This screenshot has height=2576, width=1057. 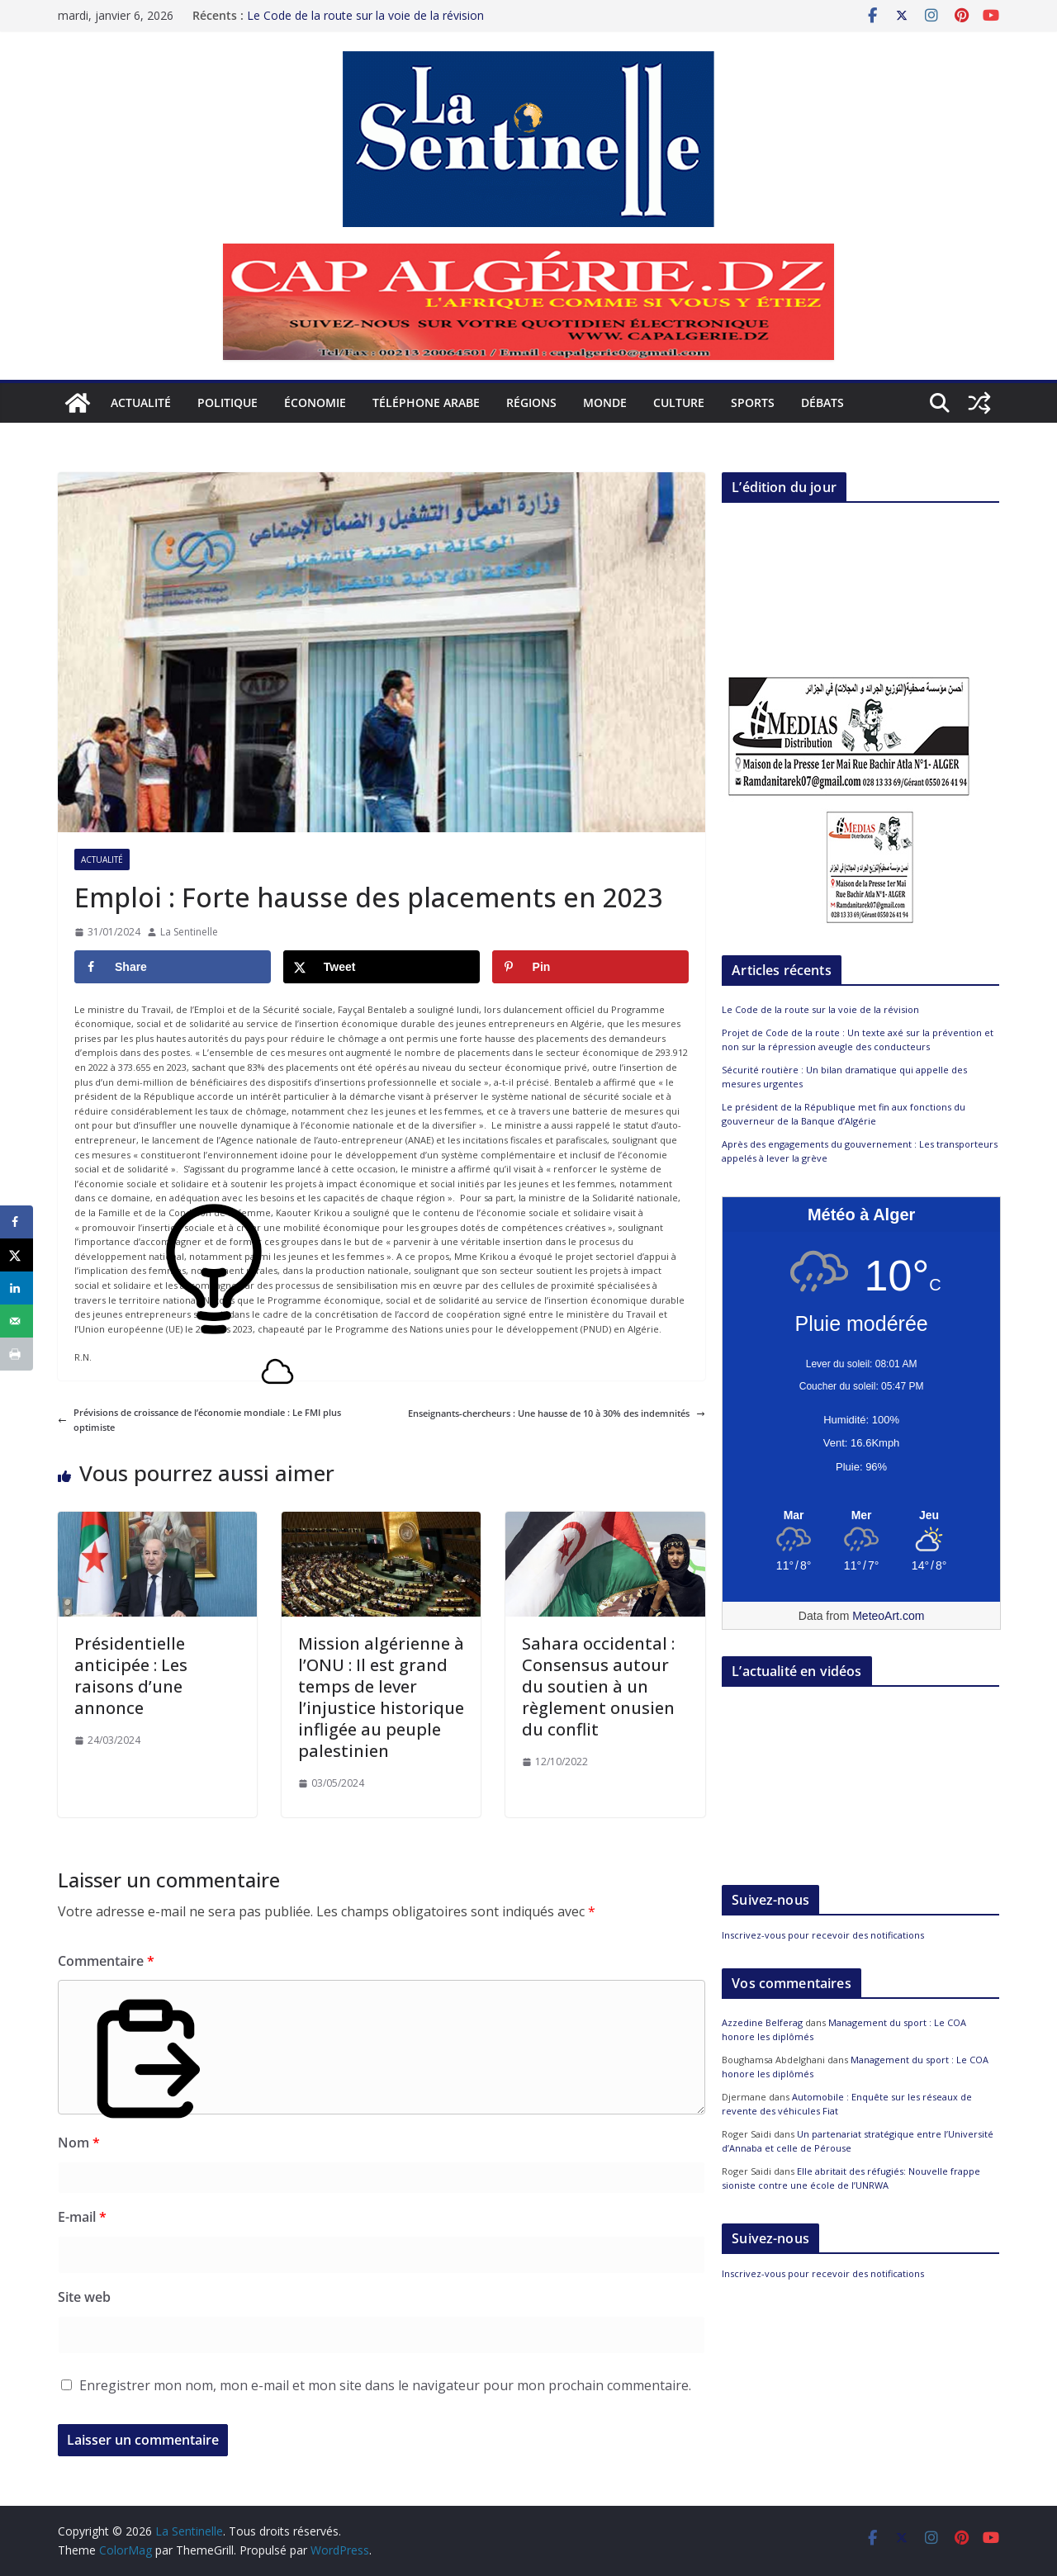 What do you see at coordinates (214, 1269) in the screenshot?
I see `view tips or suggestions` at bounding box center [214, 1269].